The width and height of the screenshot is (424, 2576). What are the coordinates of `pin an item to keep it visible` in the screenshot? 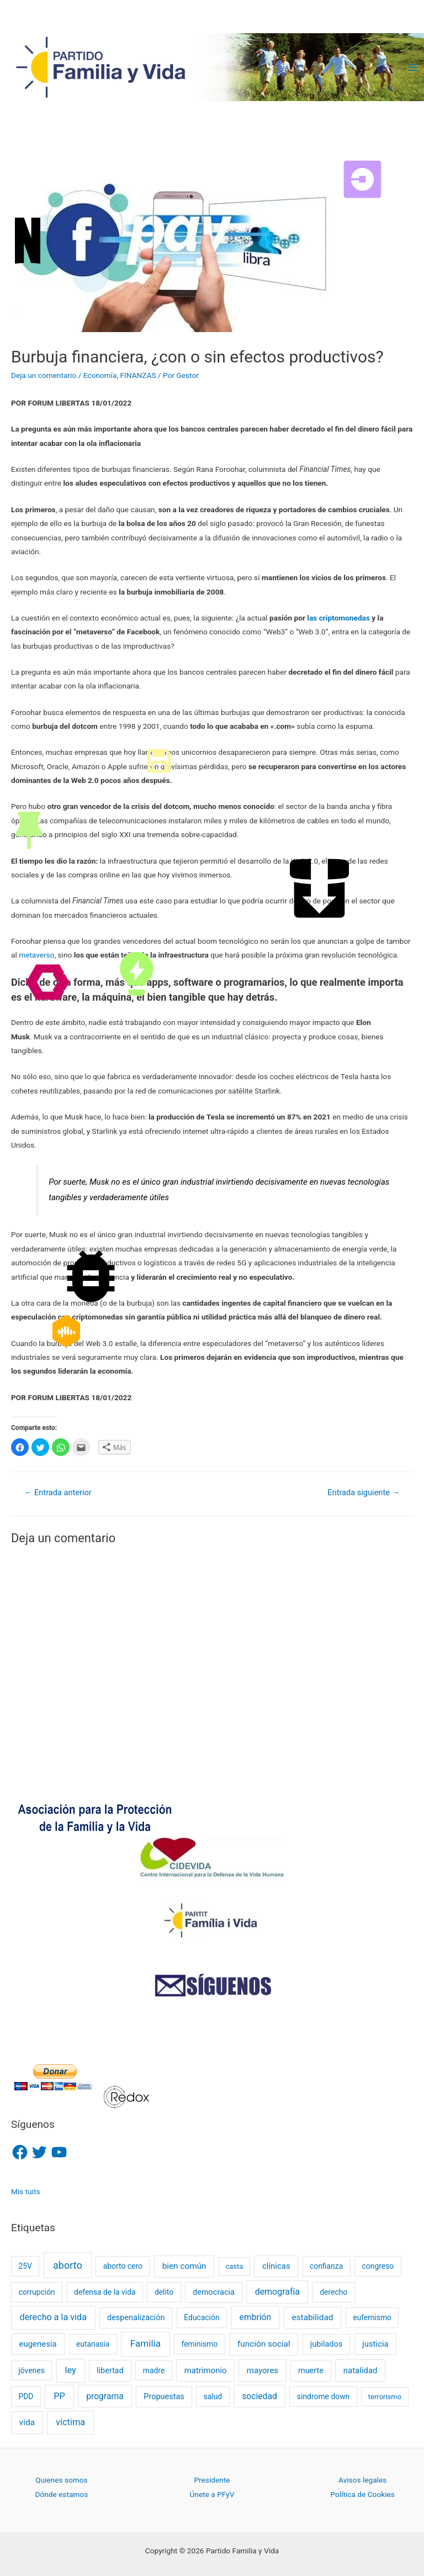 It's located at (29, 828).